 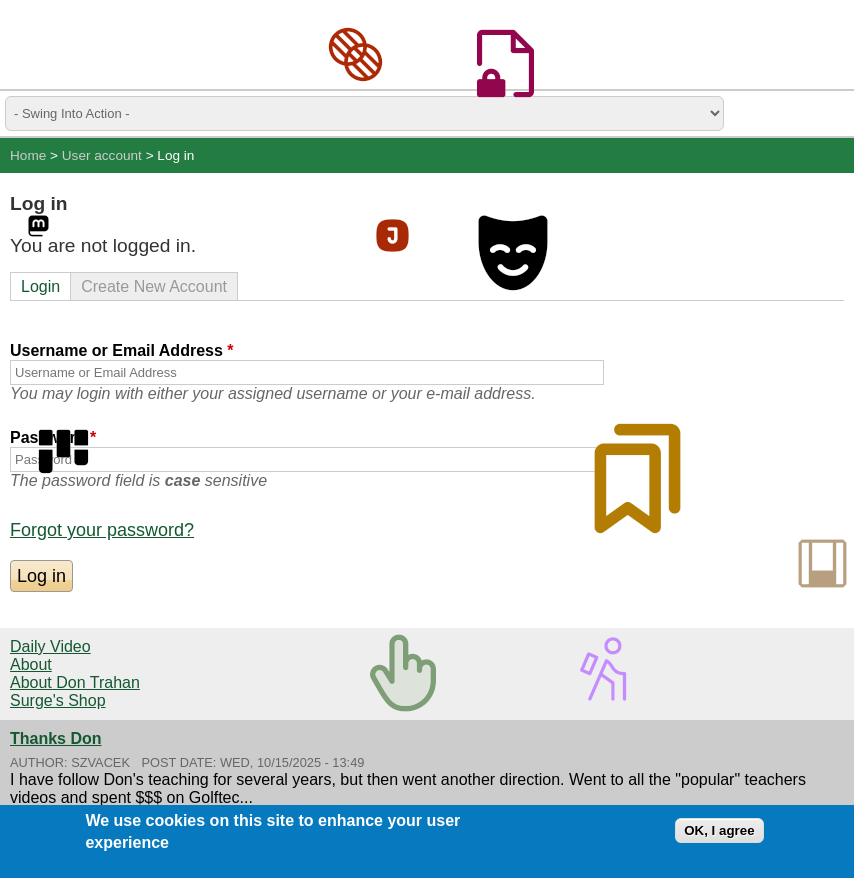 I want to click on tap or click to select an item, so click(x=403, y=673).